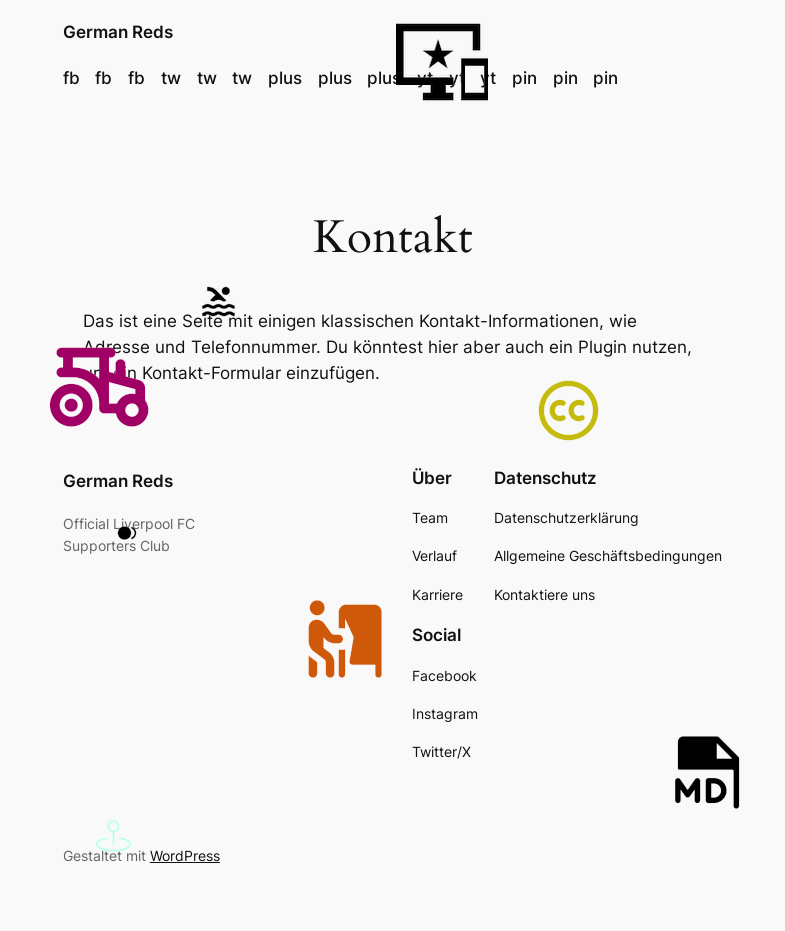 Image resolution: width=785 pixels, height=931 pixels. What do you see at coordinates (218, 301) in the screenshot?
I see `view pool or swimming amenities` at bounding box center [218, 301].